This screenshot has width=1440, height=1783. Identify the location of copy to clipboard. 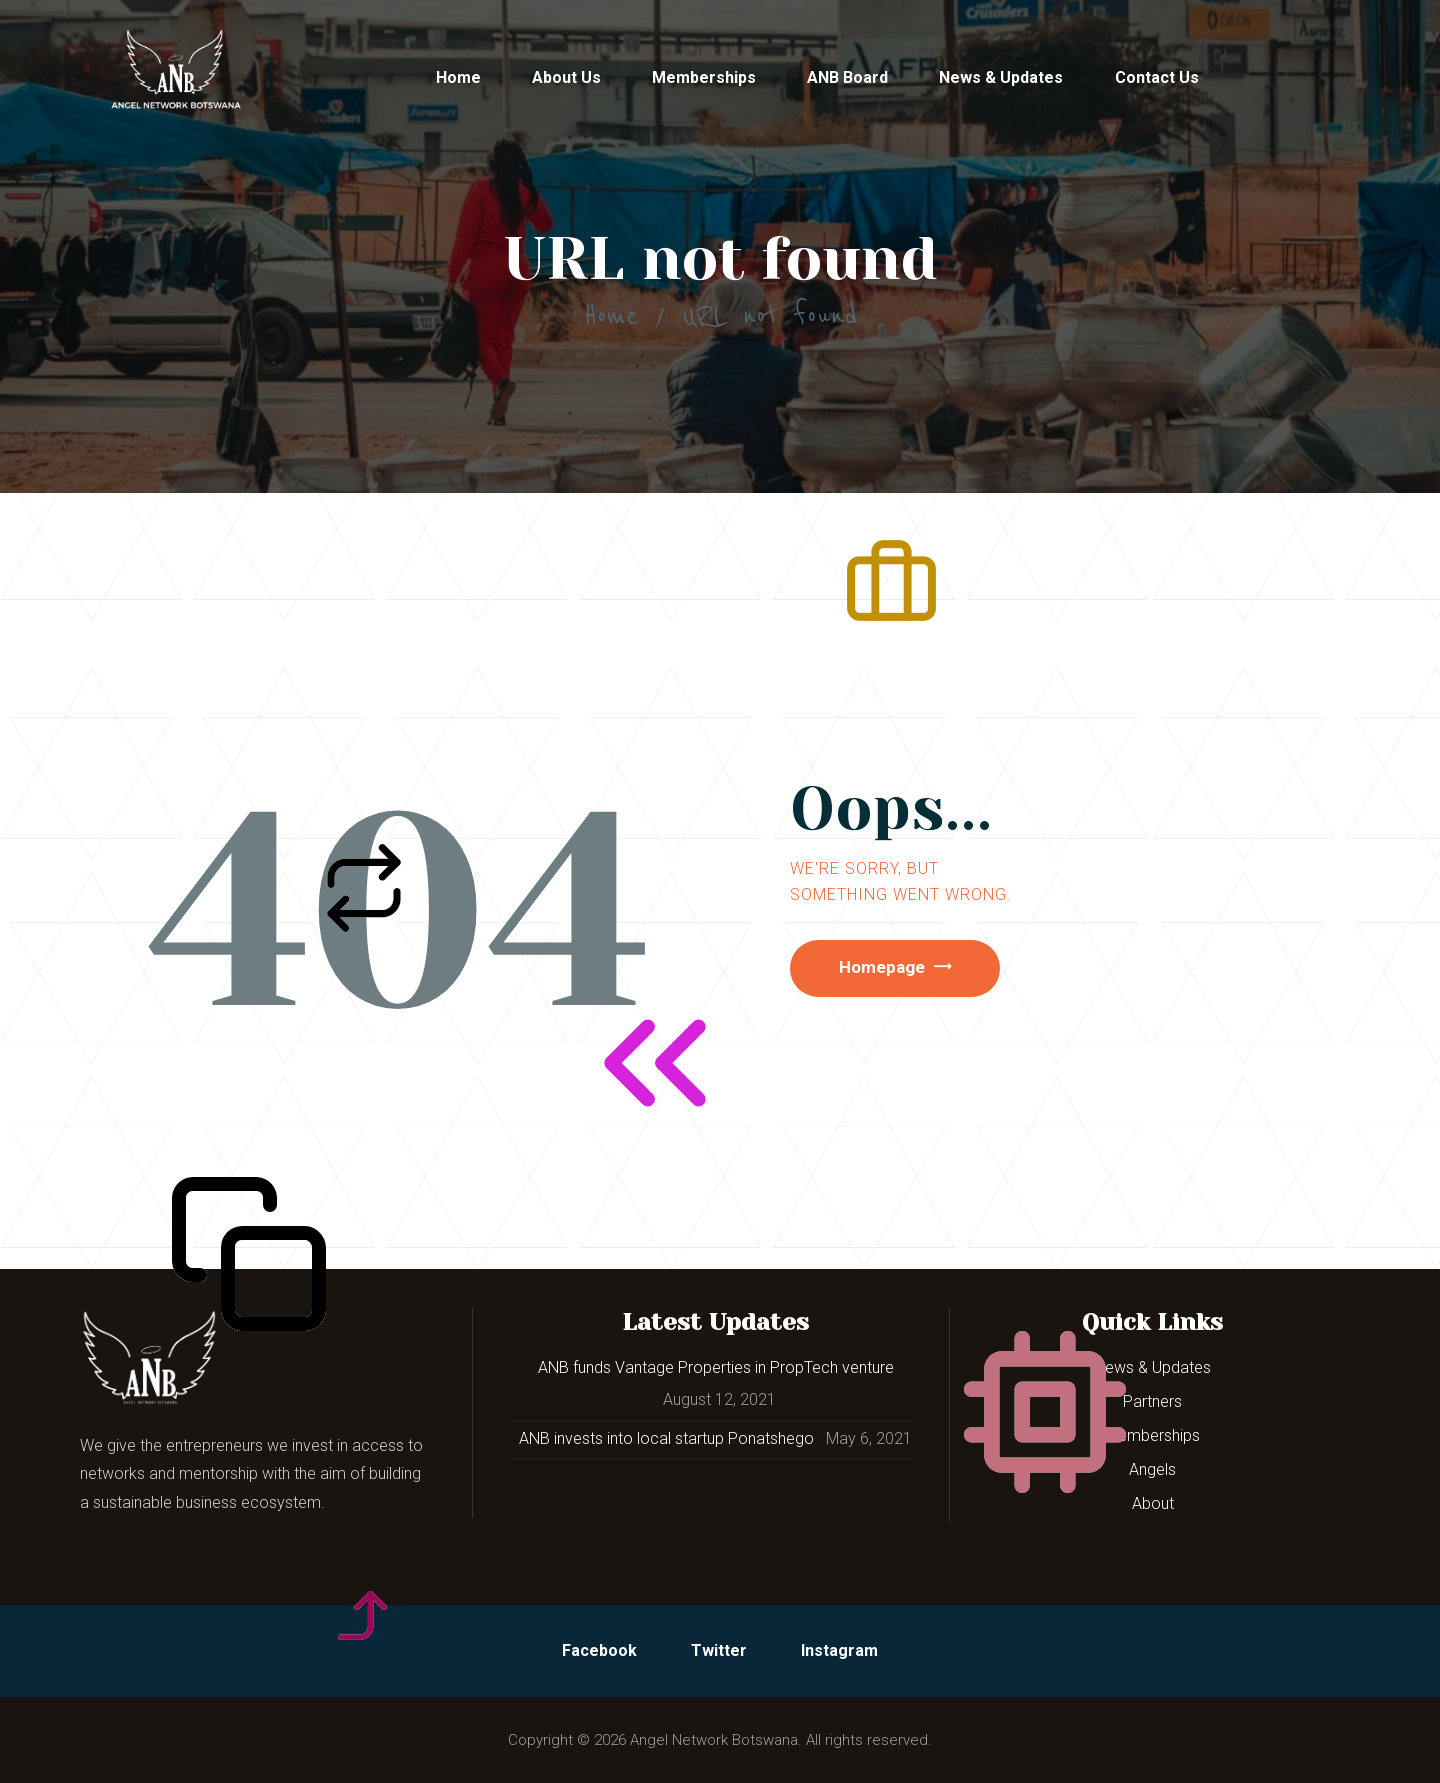
(249, 1254).